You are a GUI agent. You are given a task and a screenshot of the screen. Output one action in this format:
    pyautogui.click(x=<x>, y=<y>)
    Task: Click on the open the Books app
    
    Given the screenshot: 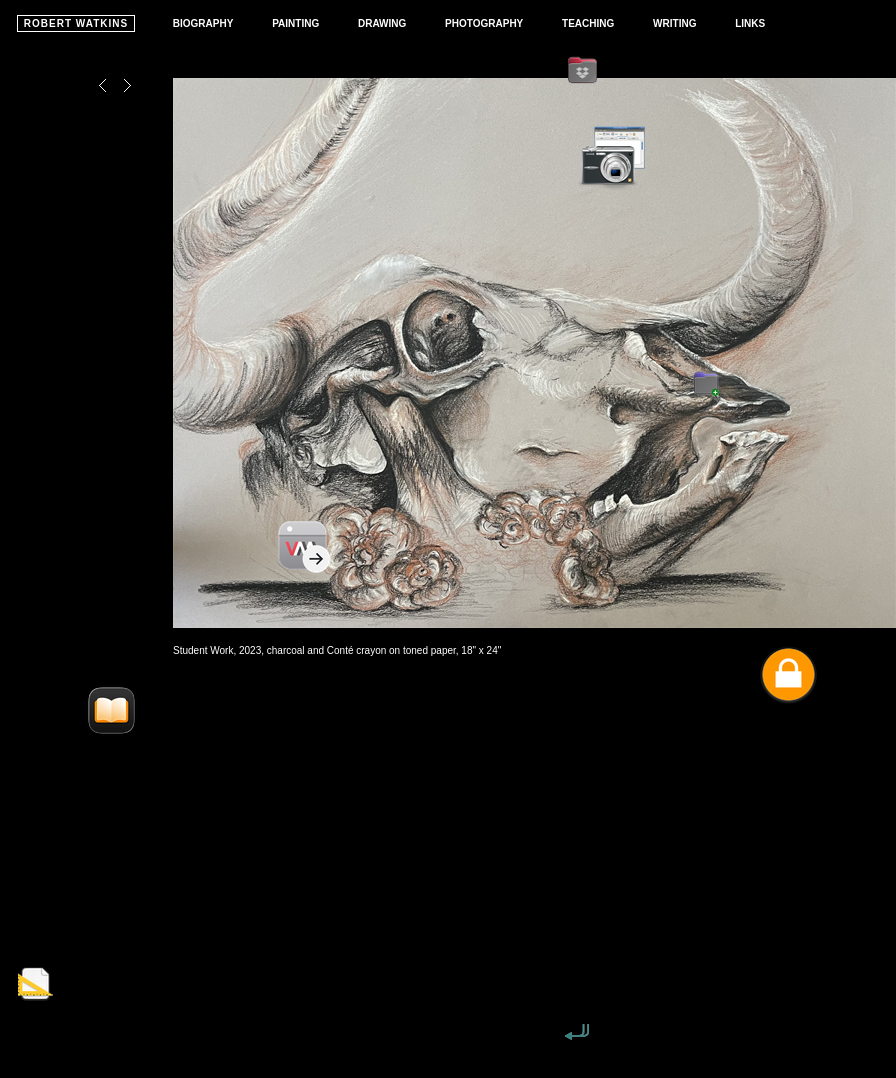 What is the action you would take?
    pyautogui.click(x=111, y=710)
    